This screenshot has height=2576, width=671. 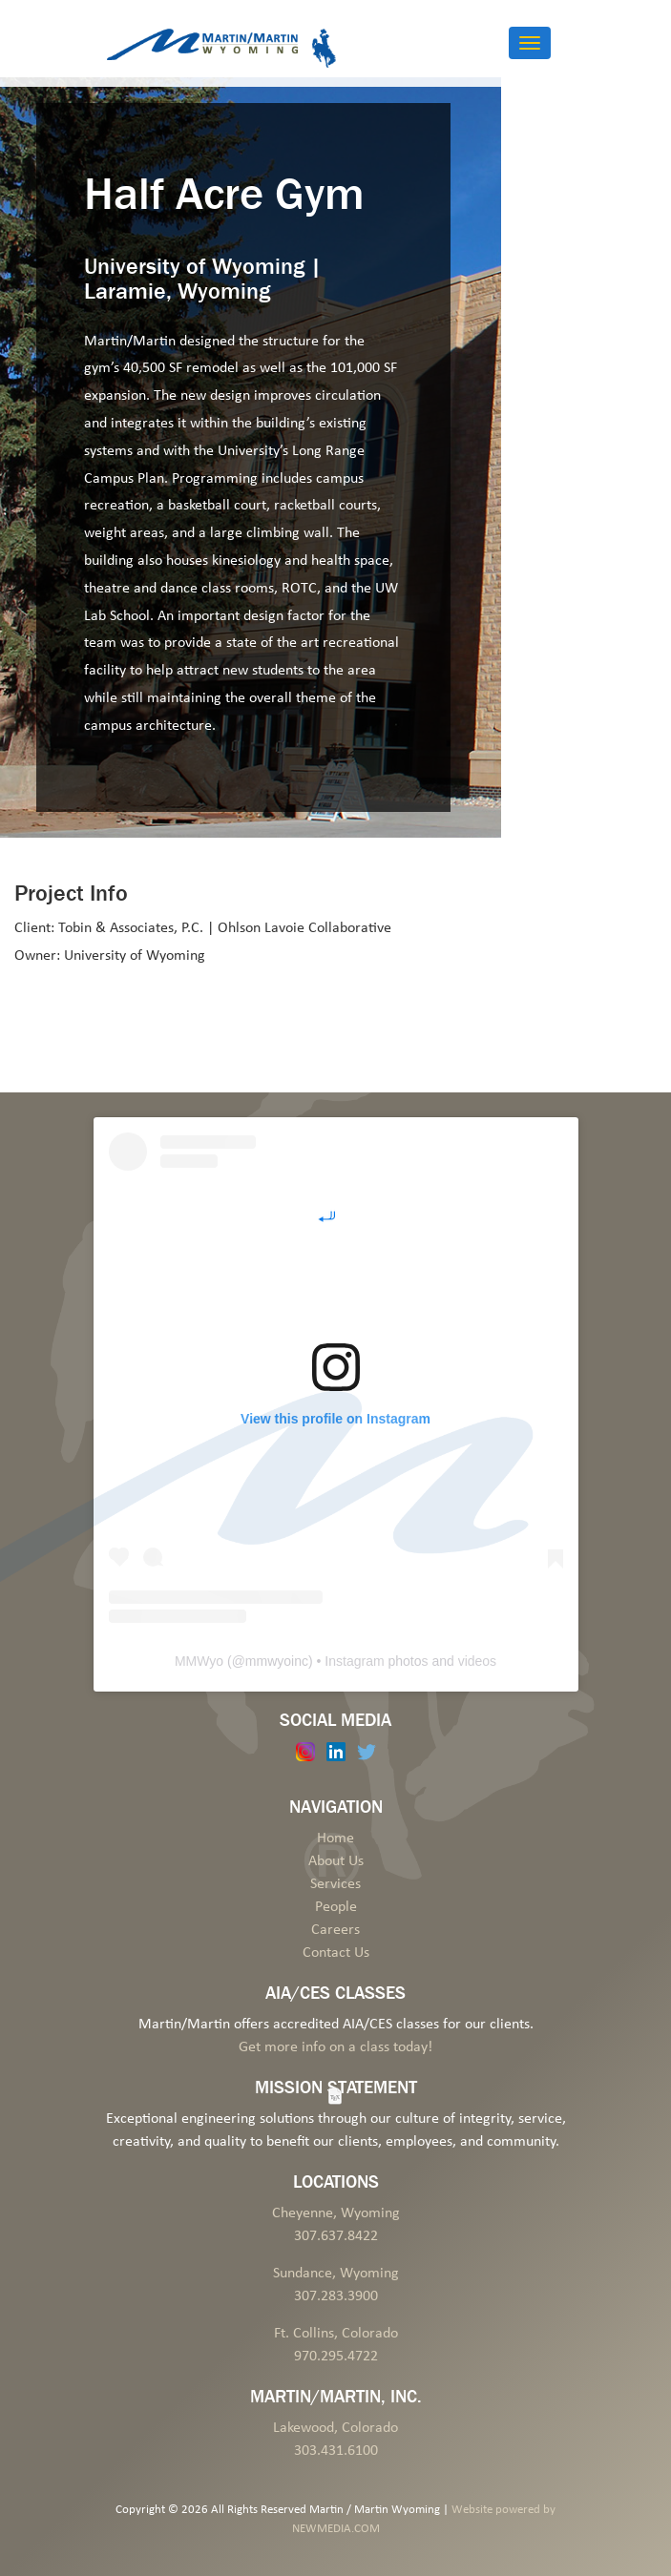 I want to click on reply to all recipients of an email, so click(x=326, y=1215).